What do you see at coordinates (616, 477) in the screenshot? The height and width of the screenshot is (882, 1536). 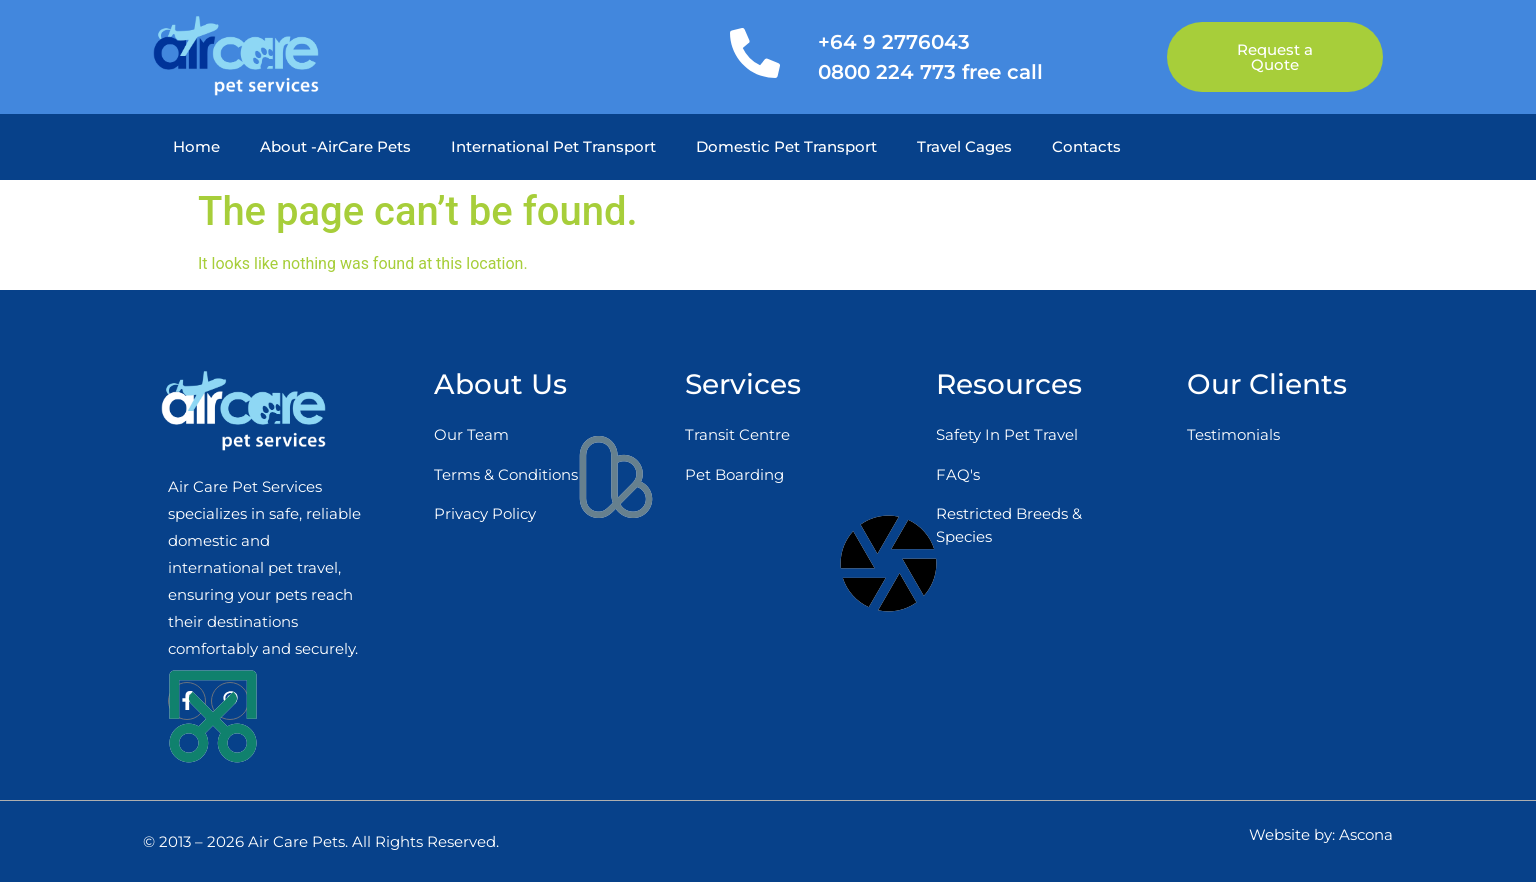 I see `open the Kleinanzeigen app` at bounding box center [616, 477].